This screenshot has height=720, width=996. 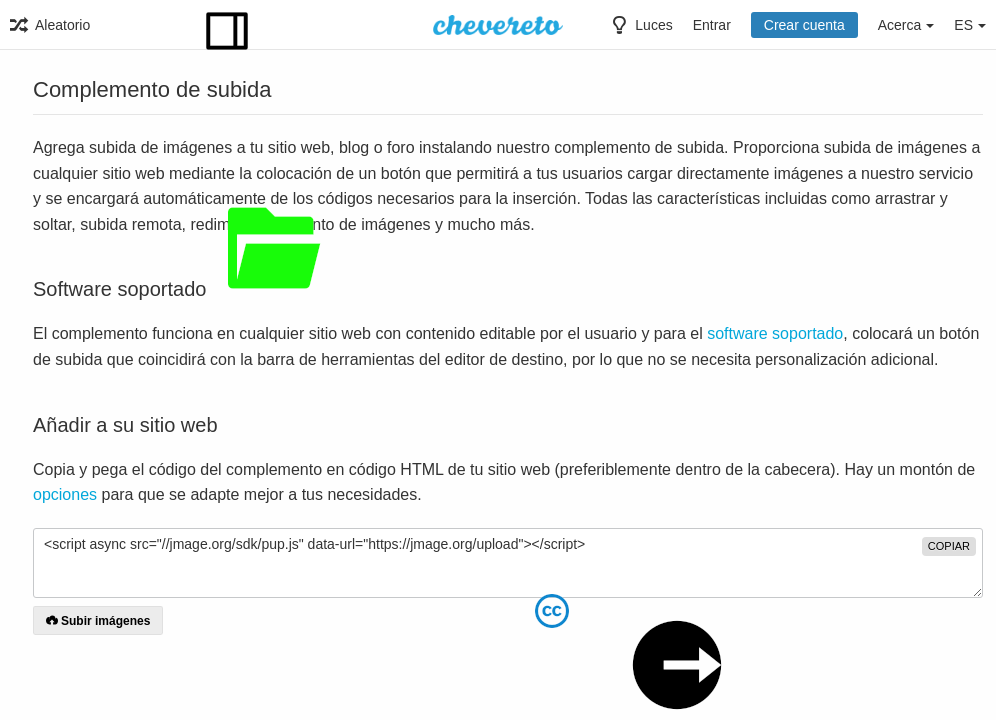 What do you see at coordinates (677, 665) in the screenshot?
I see `log out of your account` at bounding box center [677, 665].